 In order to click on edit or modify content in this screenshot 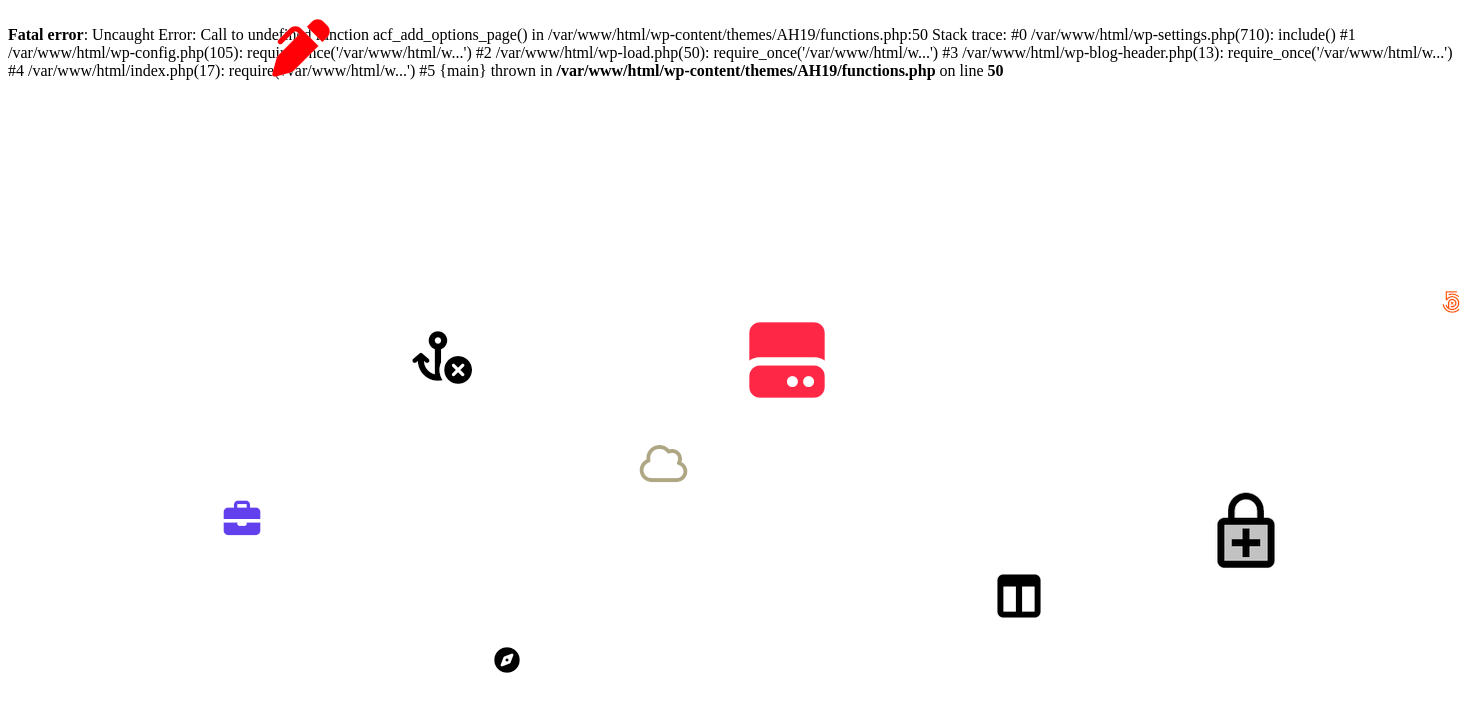, I will do `click(301, 48)`.